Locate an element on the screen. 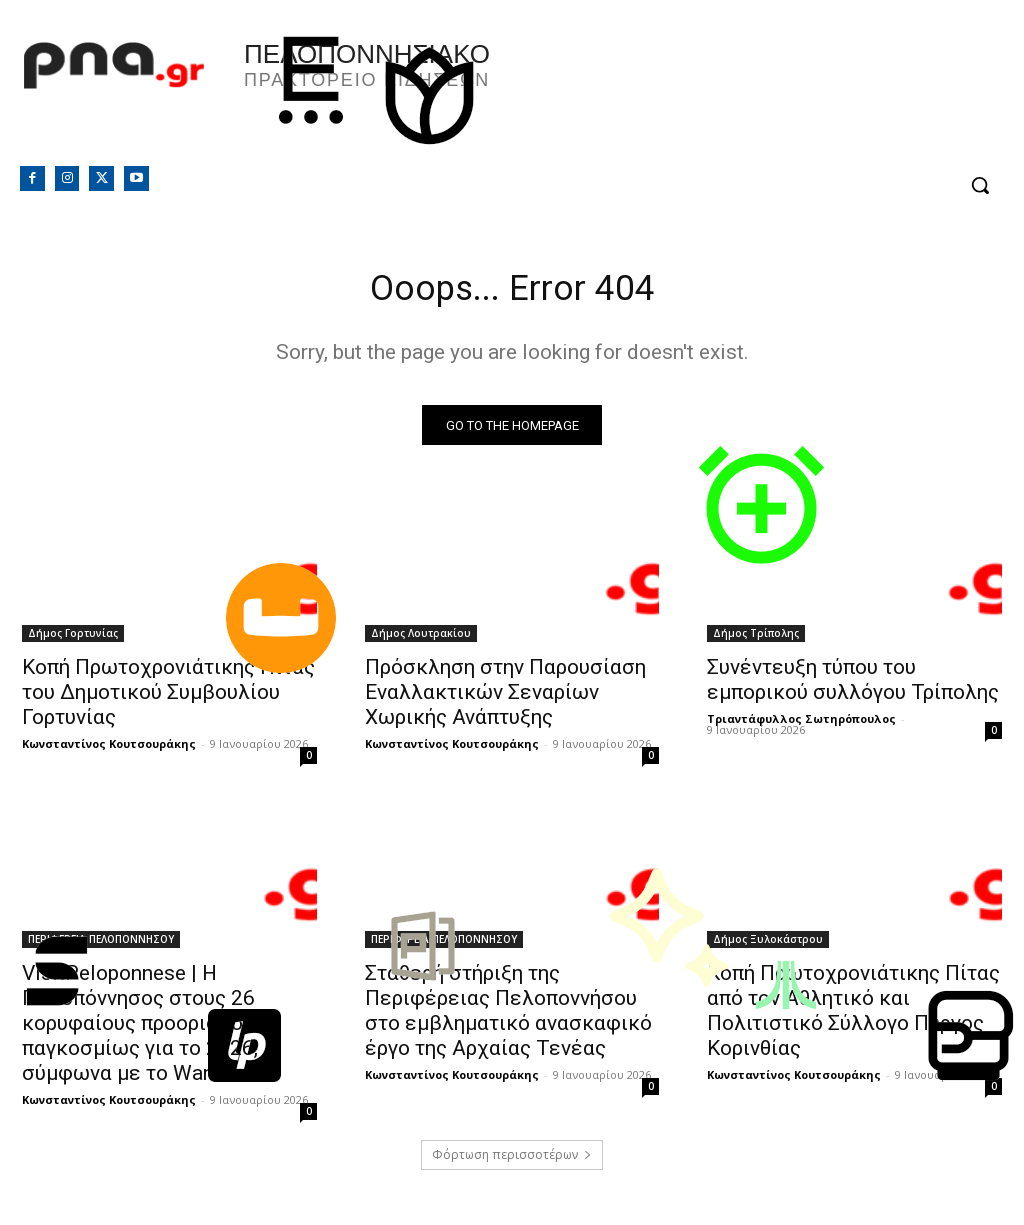 The height and width of the screenshot is (1225, 1024). open a PowerPoint presentation file is located at coordinates (423, 946).